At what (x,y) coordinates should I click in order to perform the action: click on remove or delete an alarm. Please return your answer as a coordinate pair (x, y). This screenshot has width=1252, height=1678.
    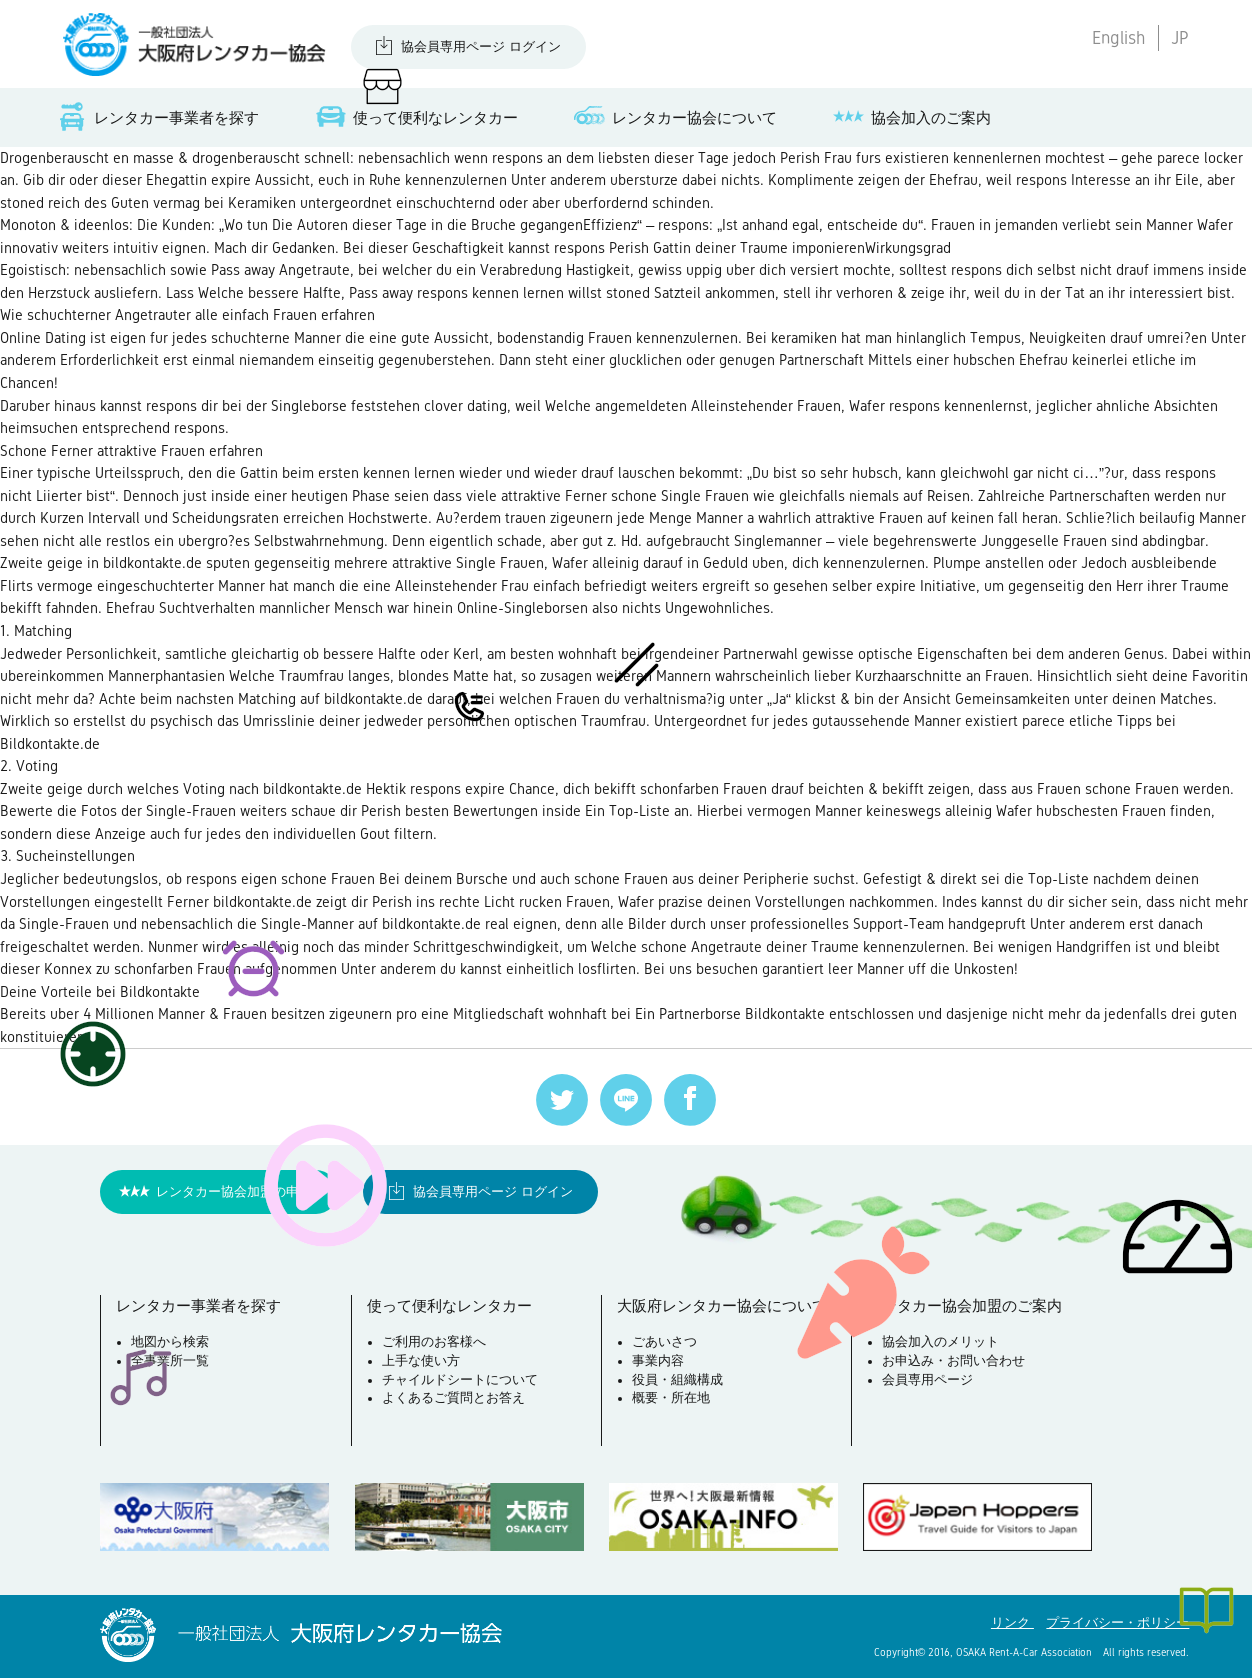
    Looking at the image, I should click on (253, 968).